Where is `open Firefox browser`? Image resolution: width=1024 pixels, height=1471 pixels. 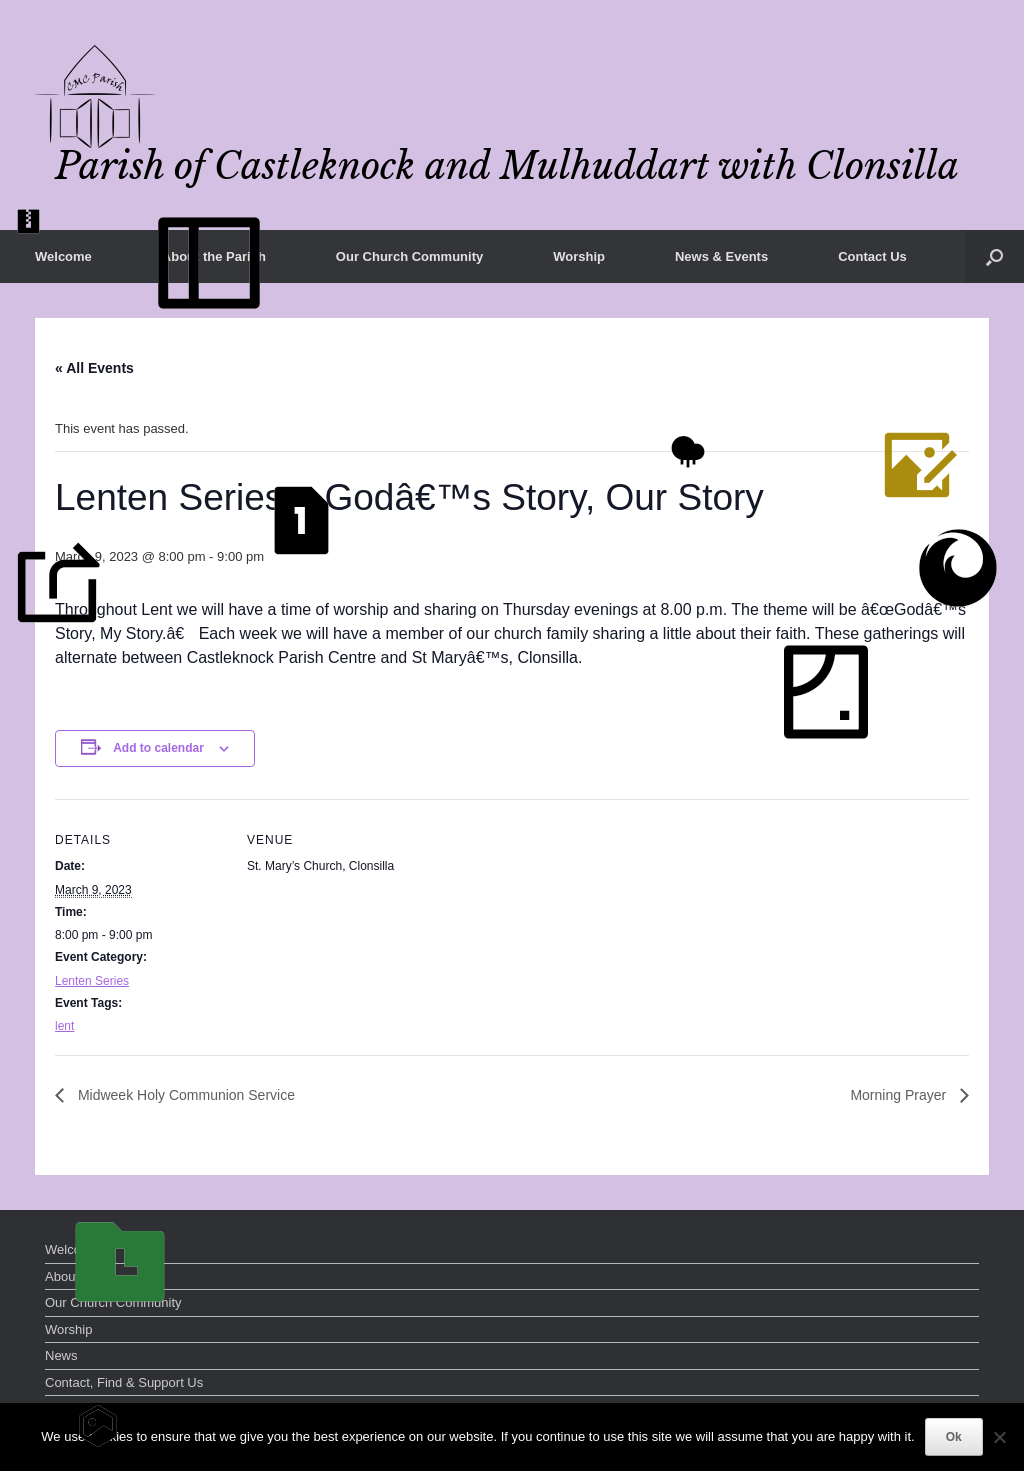
open Firefox browser is located at coordinates (958, 568).